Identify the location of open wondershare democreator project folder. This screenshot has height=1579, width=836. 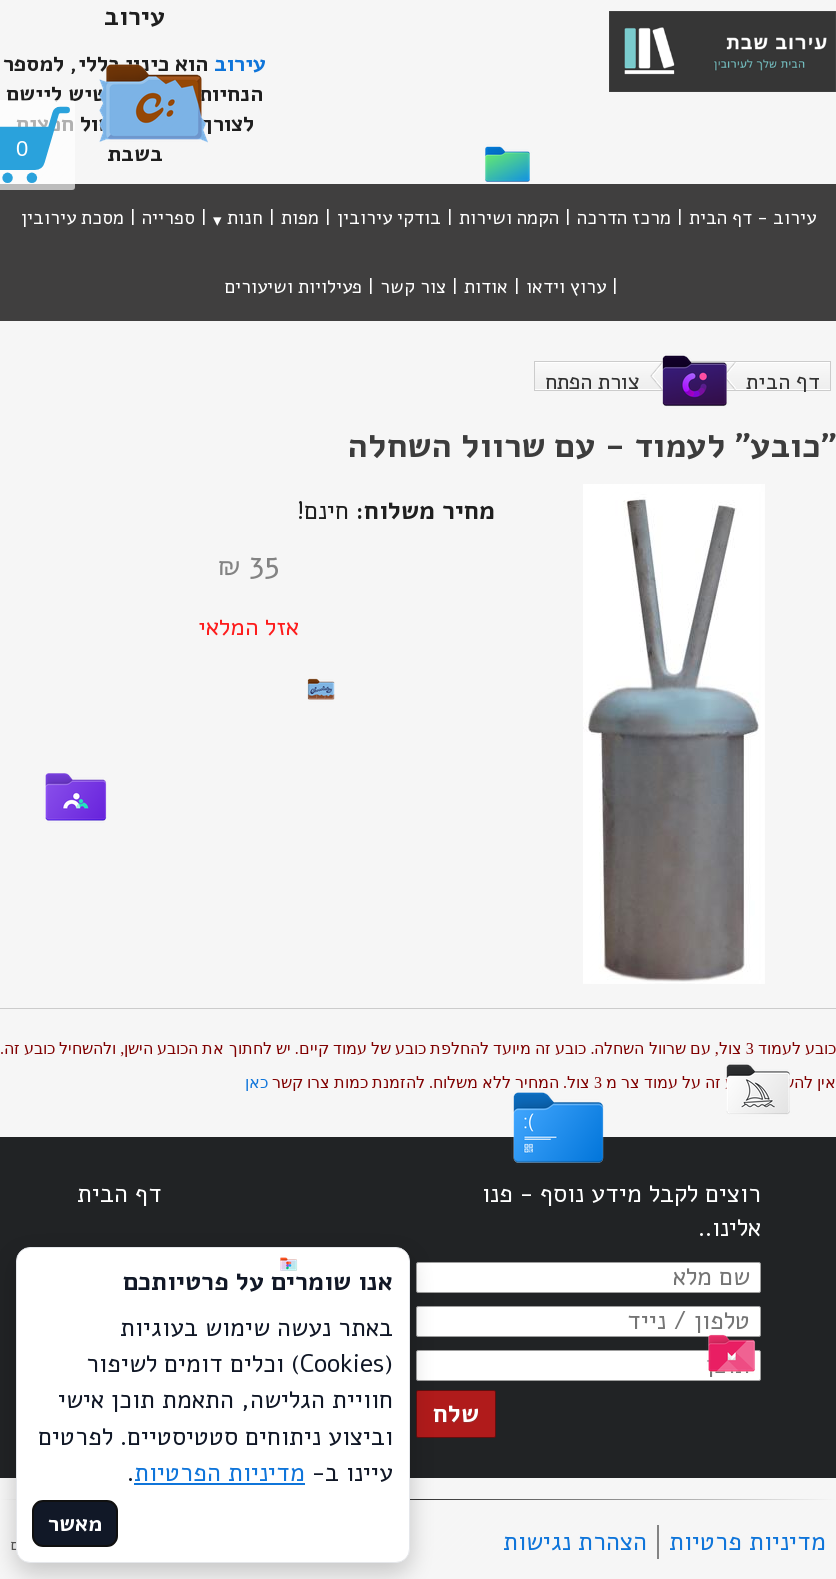
(694, 382).